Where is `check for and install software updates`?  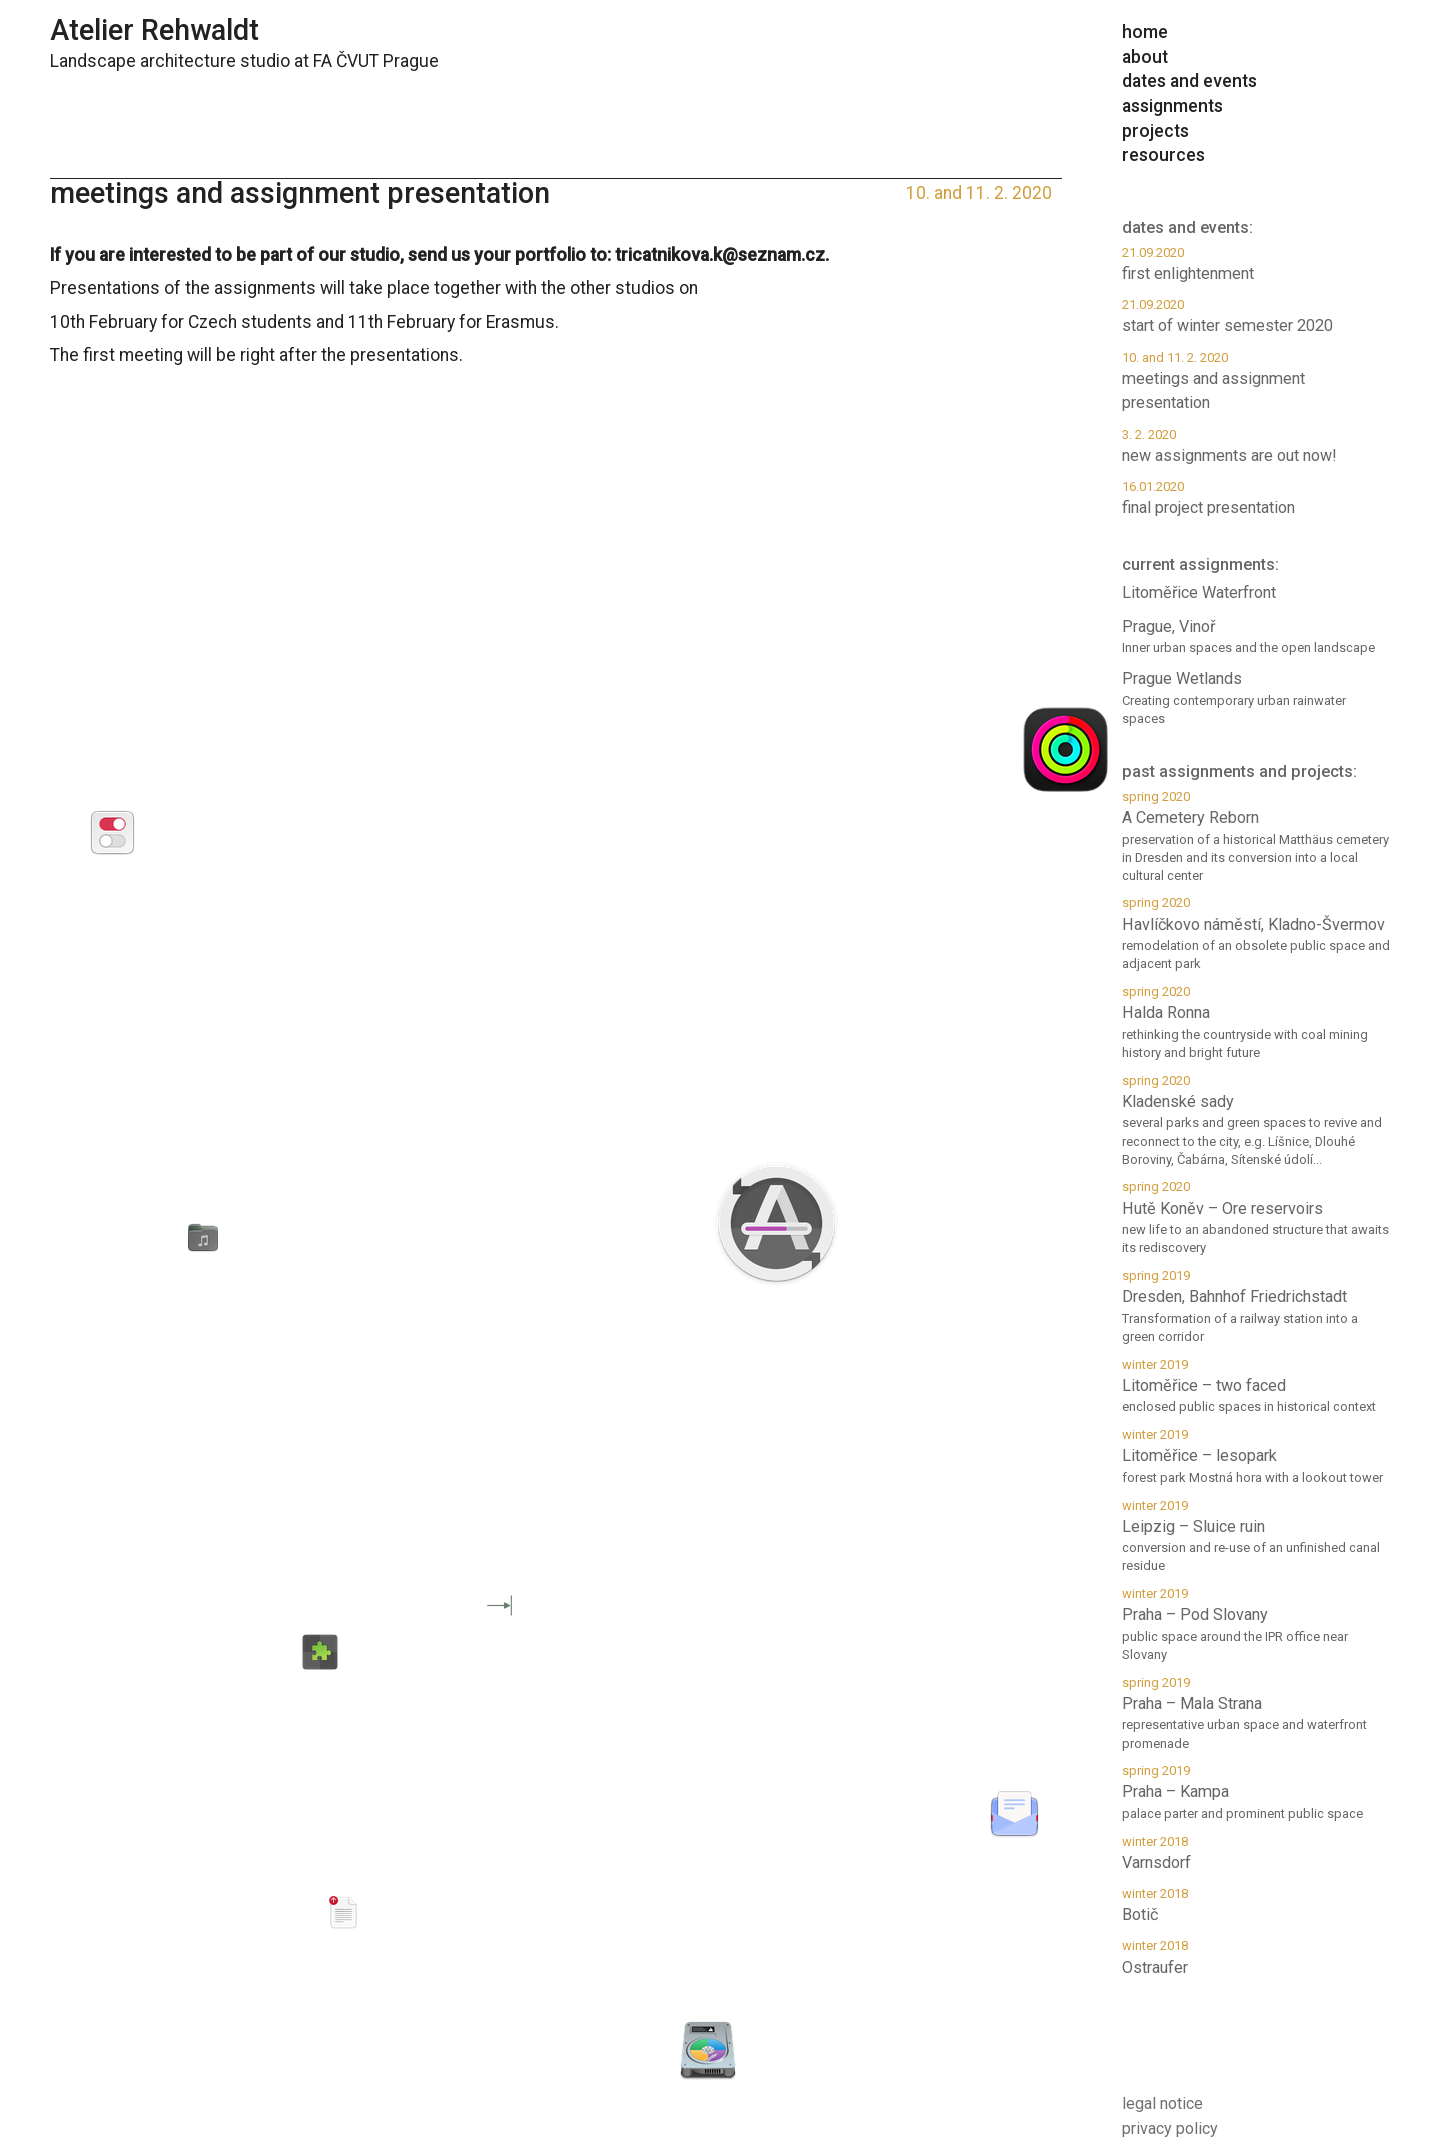
check for and install software updates is located at coordinates (776, 1223).